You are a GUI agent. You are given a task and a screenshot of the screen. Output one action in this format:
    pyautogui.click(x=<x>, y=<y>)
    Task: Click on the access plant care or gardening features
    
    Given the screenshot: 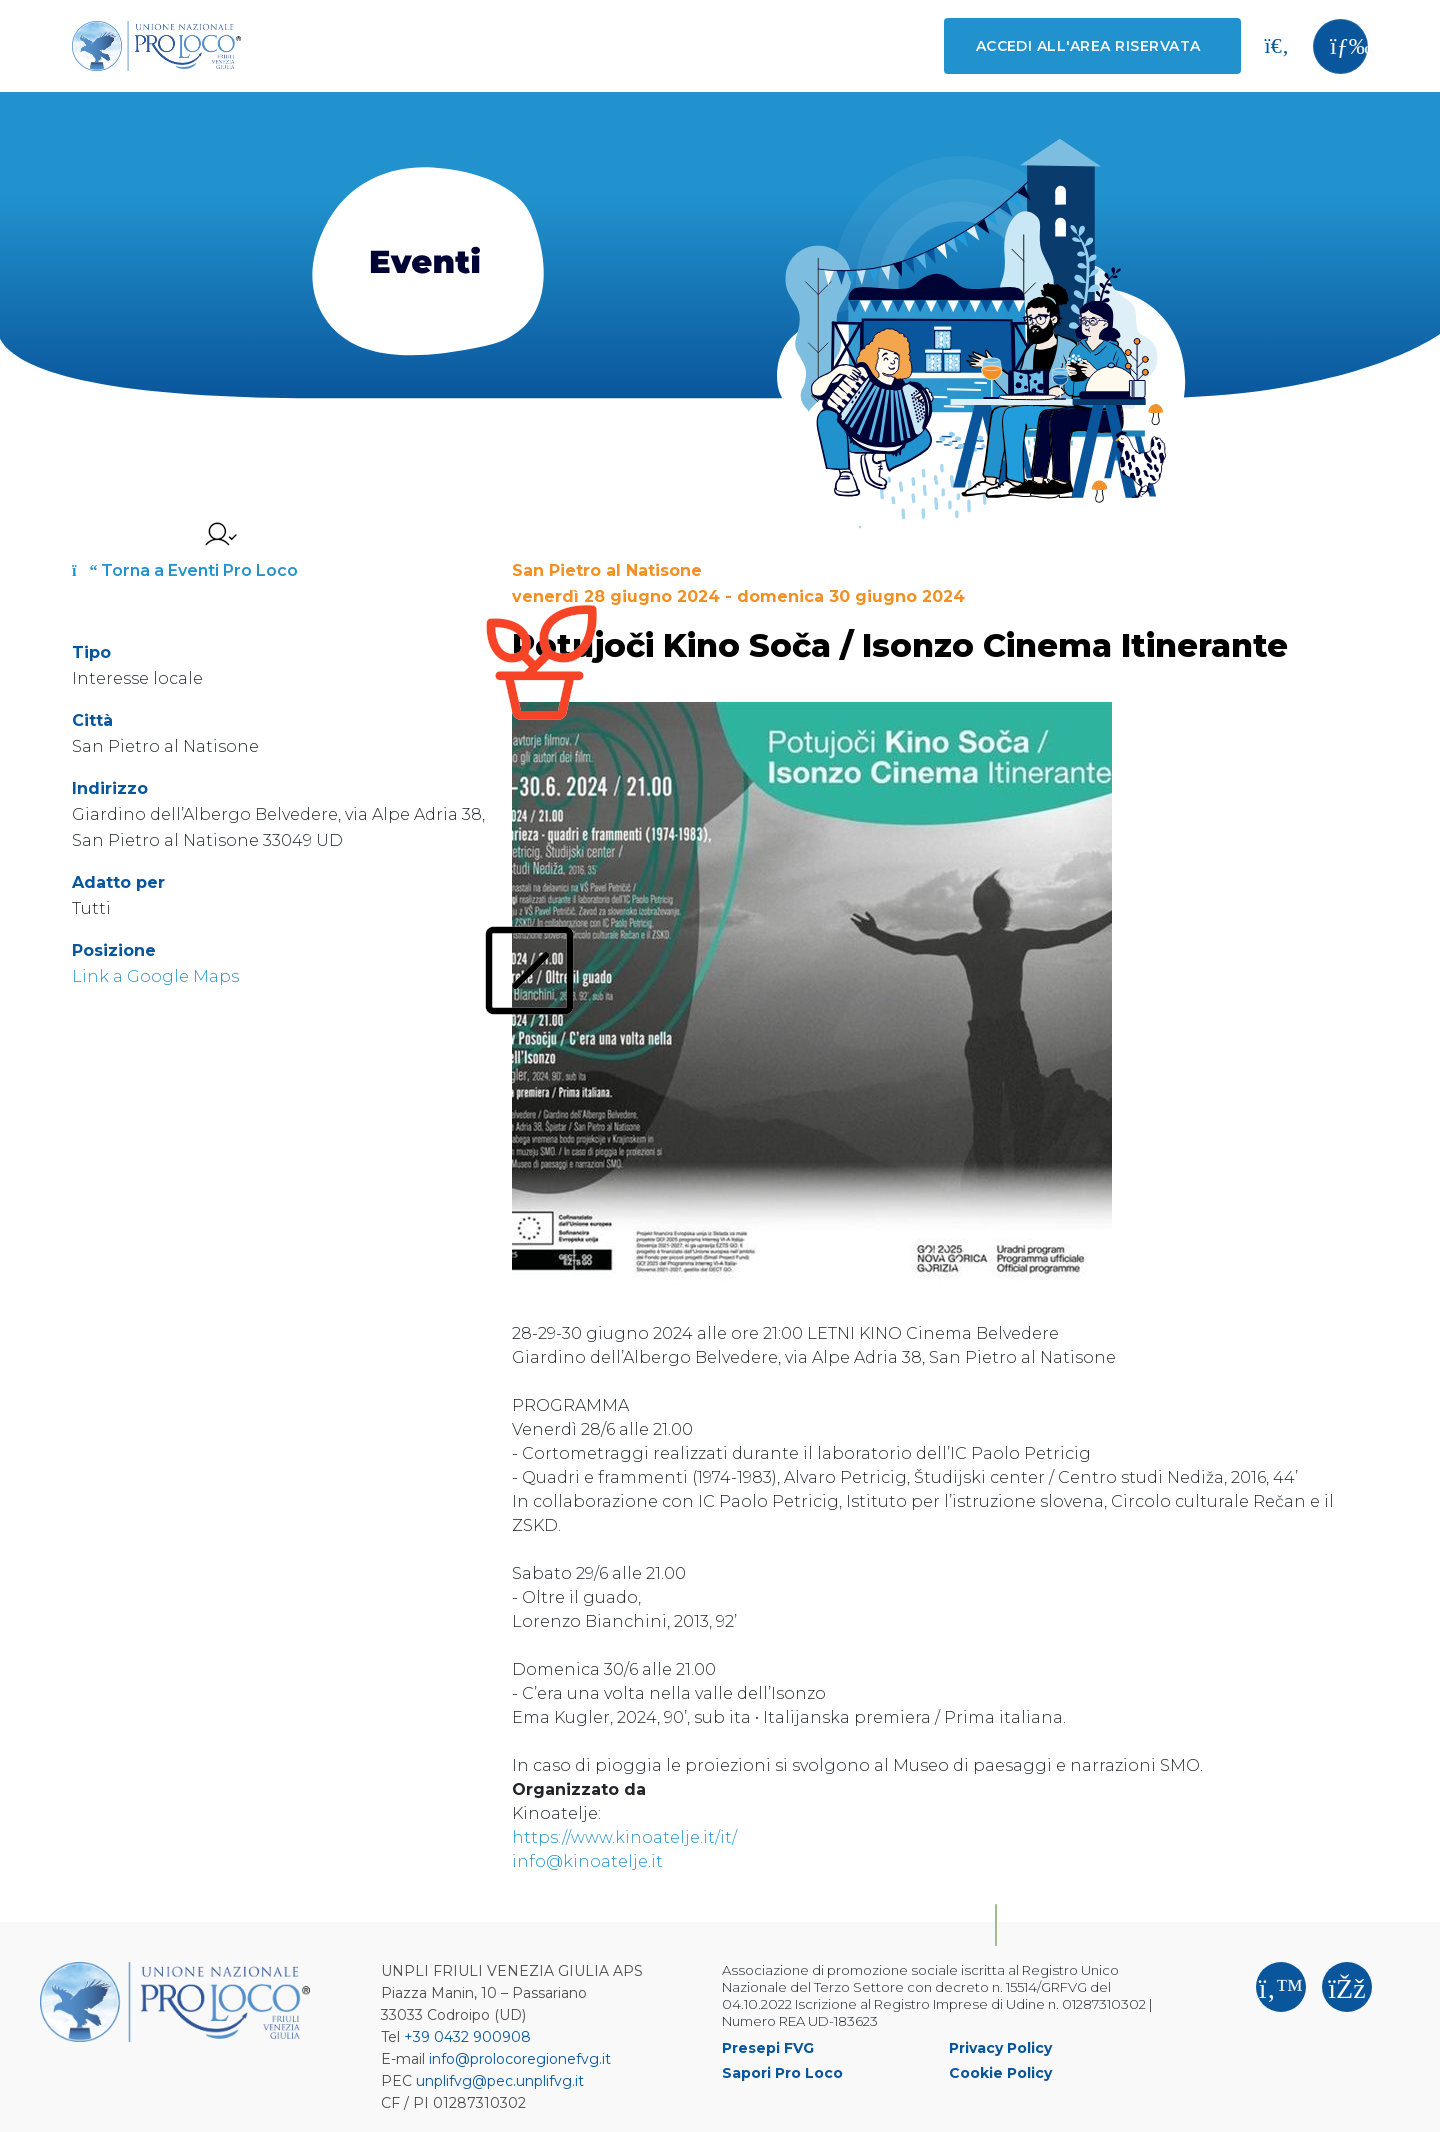 What is the action you would take?
    pyautogui.click(x=539, y=662)
    